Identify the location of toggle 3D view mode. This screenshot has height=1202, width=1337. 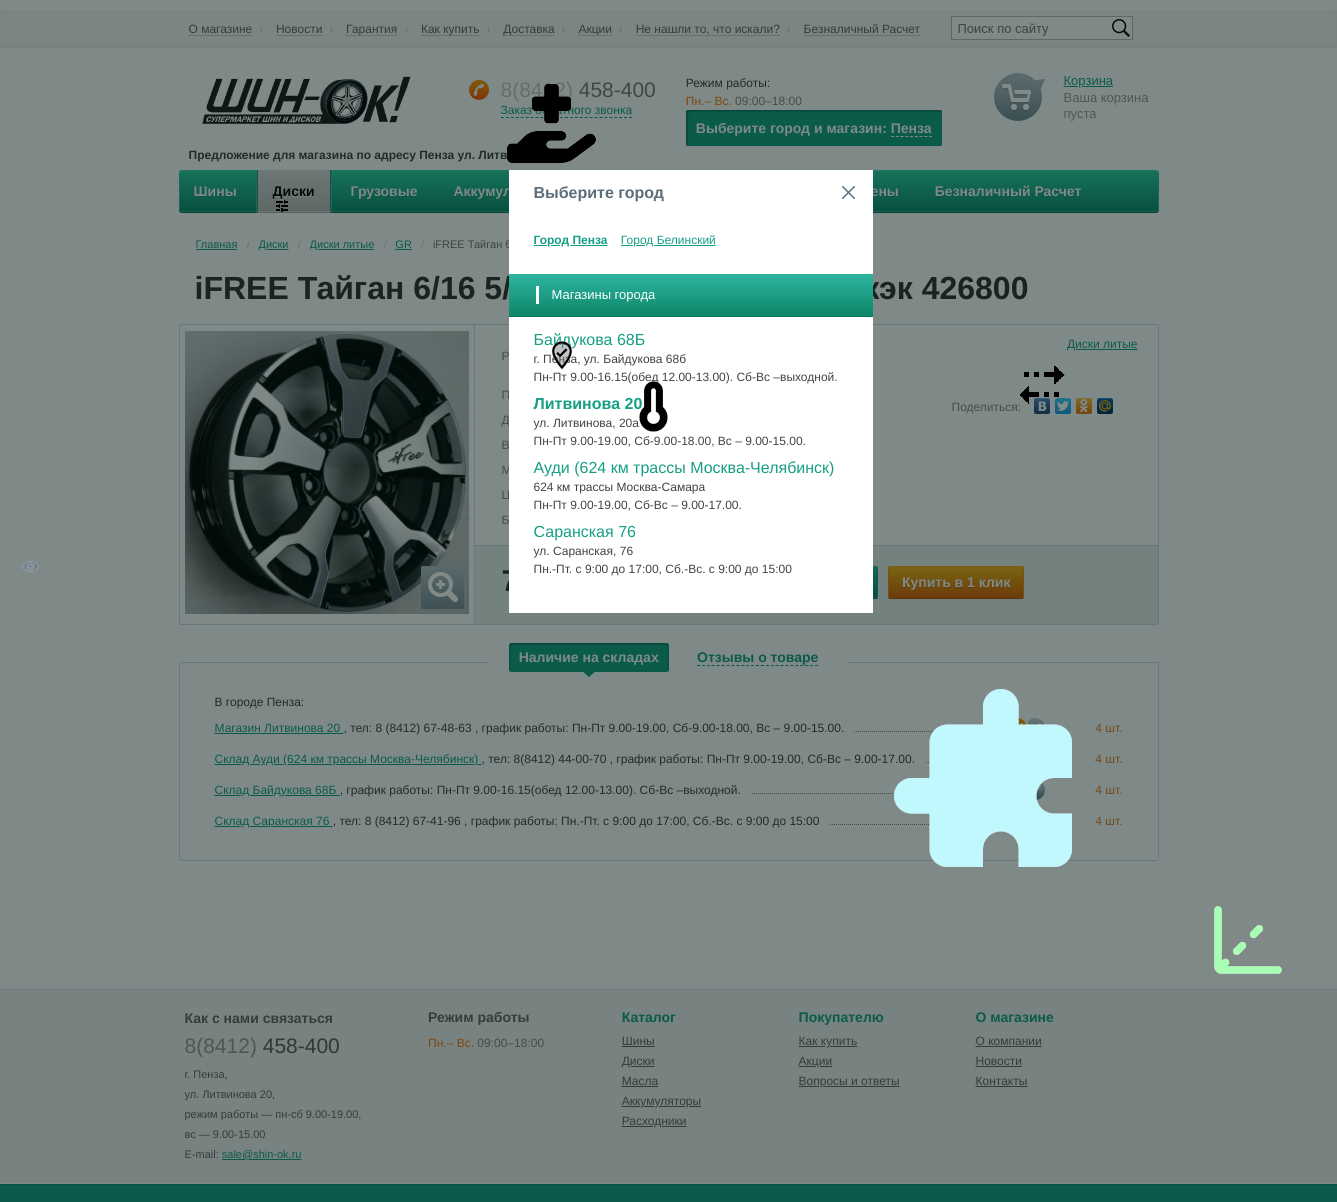
(1248, 940).